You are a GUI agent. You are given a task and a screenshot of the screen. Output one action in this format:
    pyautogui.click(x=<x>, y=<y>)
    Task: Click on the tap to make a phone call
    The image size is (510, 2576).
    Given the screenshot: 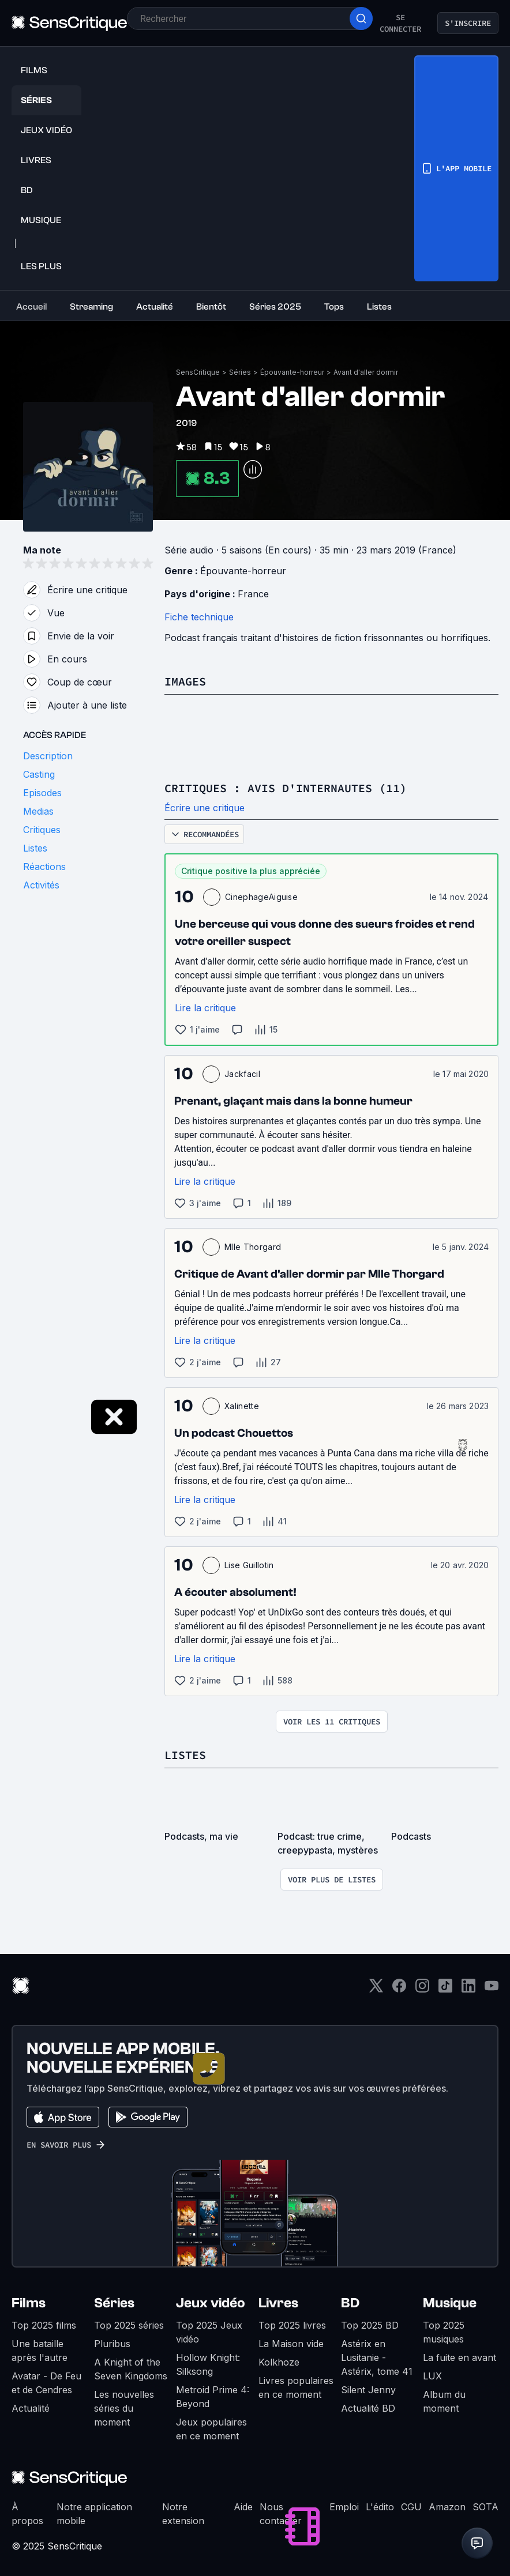 What is the action you would take?
    pyautogui.click(x=209, y=2069)
    